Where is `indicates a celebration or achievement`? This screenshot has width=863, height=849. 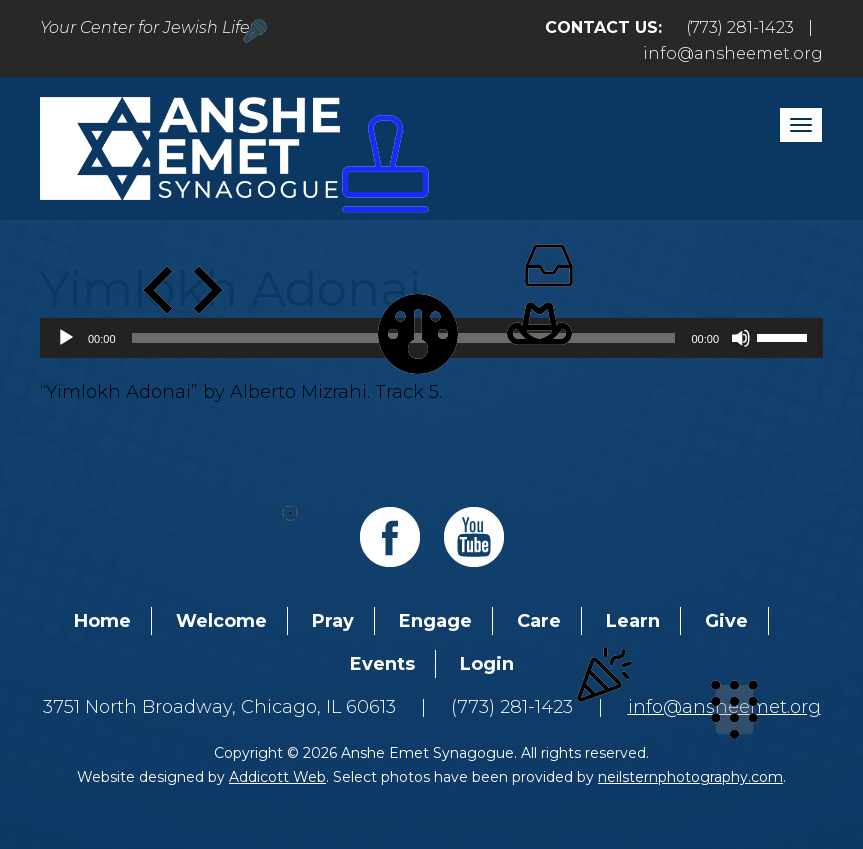 indicates a celebration or achievement is located at coordinates (601, 677).